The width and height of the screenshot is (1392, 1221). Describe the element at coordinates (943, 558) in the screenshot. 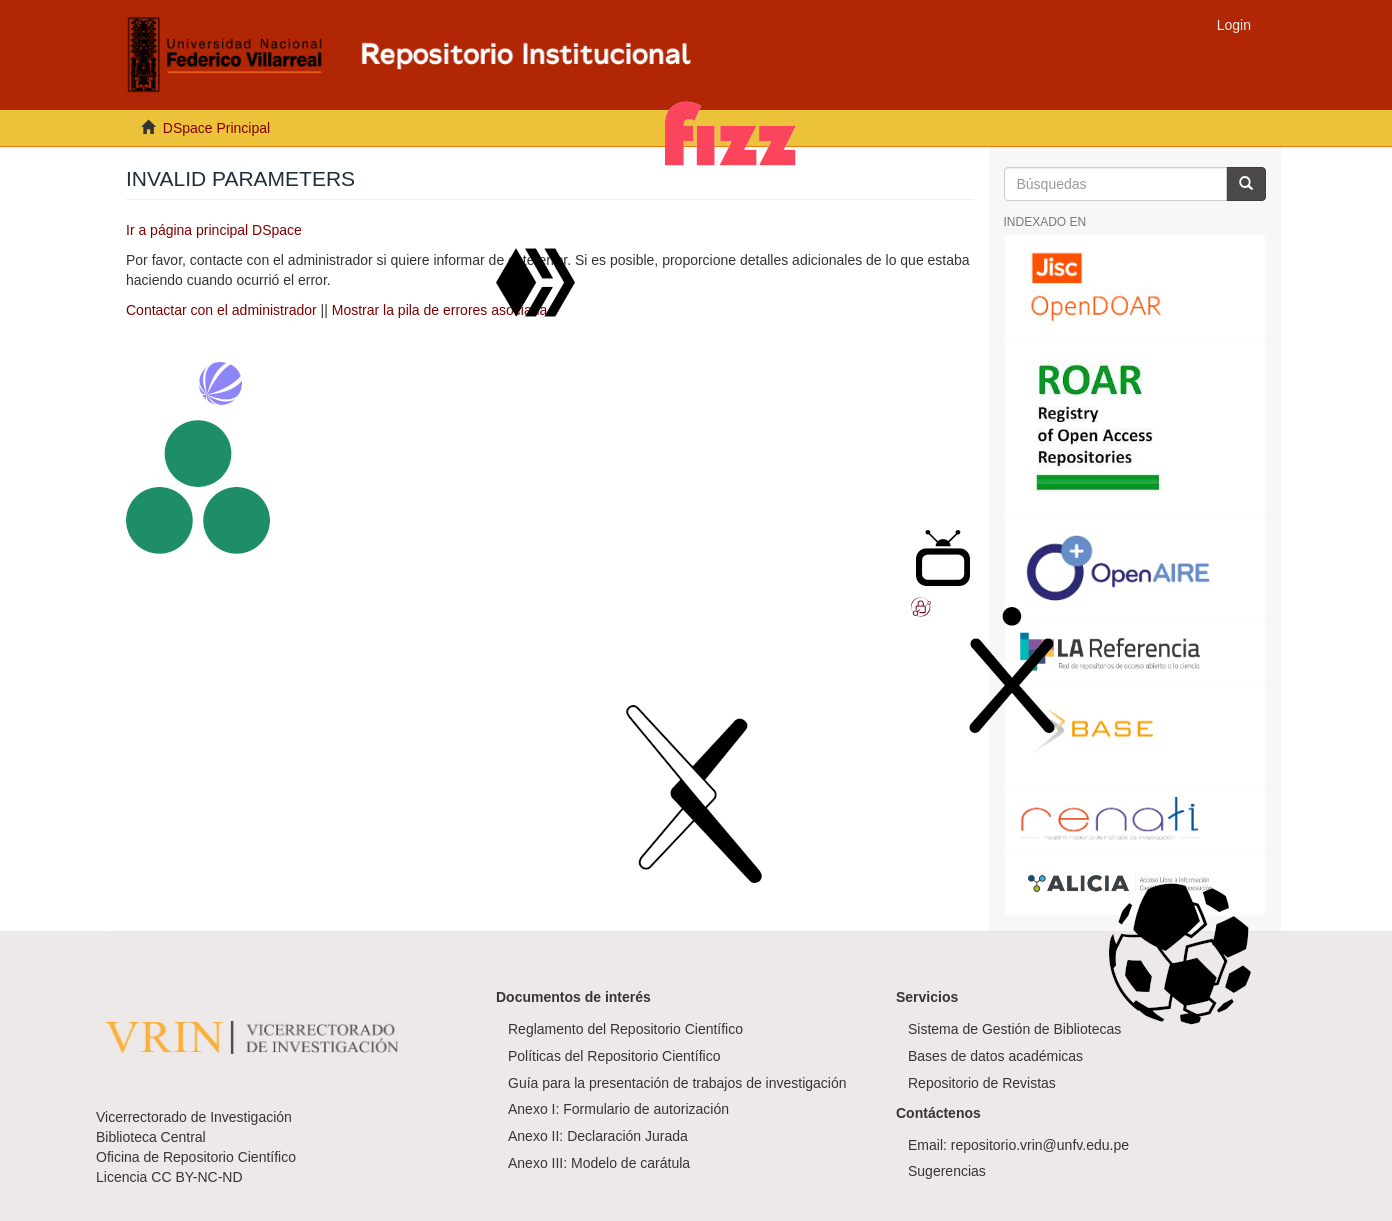

I see `open the MyShows app` at that location.